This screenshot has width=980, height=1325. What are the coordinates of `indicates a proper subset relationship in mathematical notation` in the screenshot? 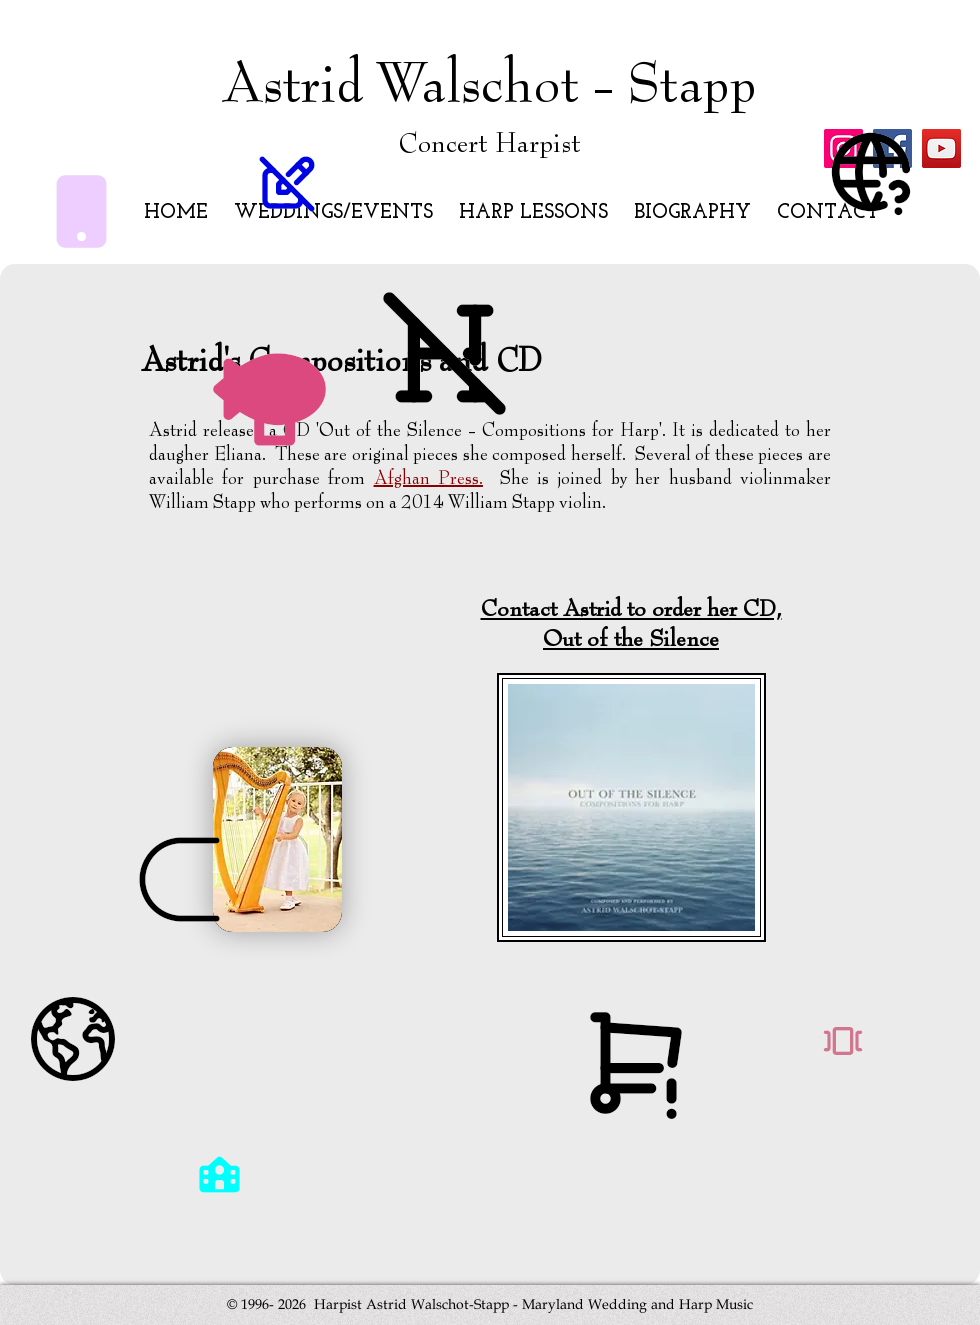 It's located at (181, 879).